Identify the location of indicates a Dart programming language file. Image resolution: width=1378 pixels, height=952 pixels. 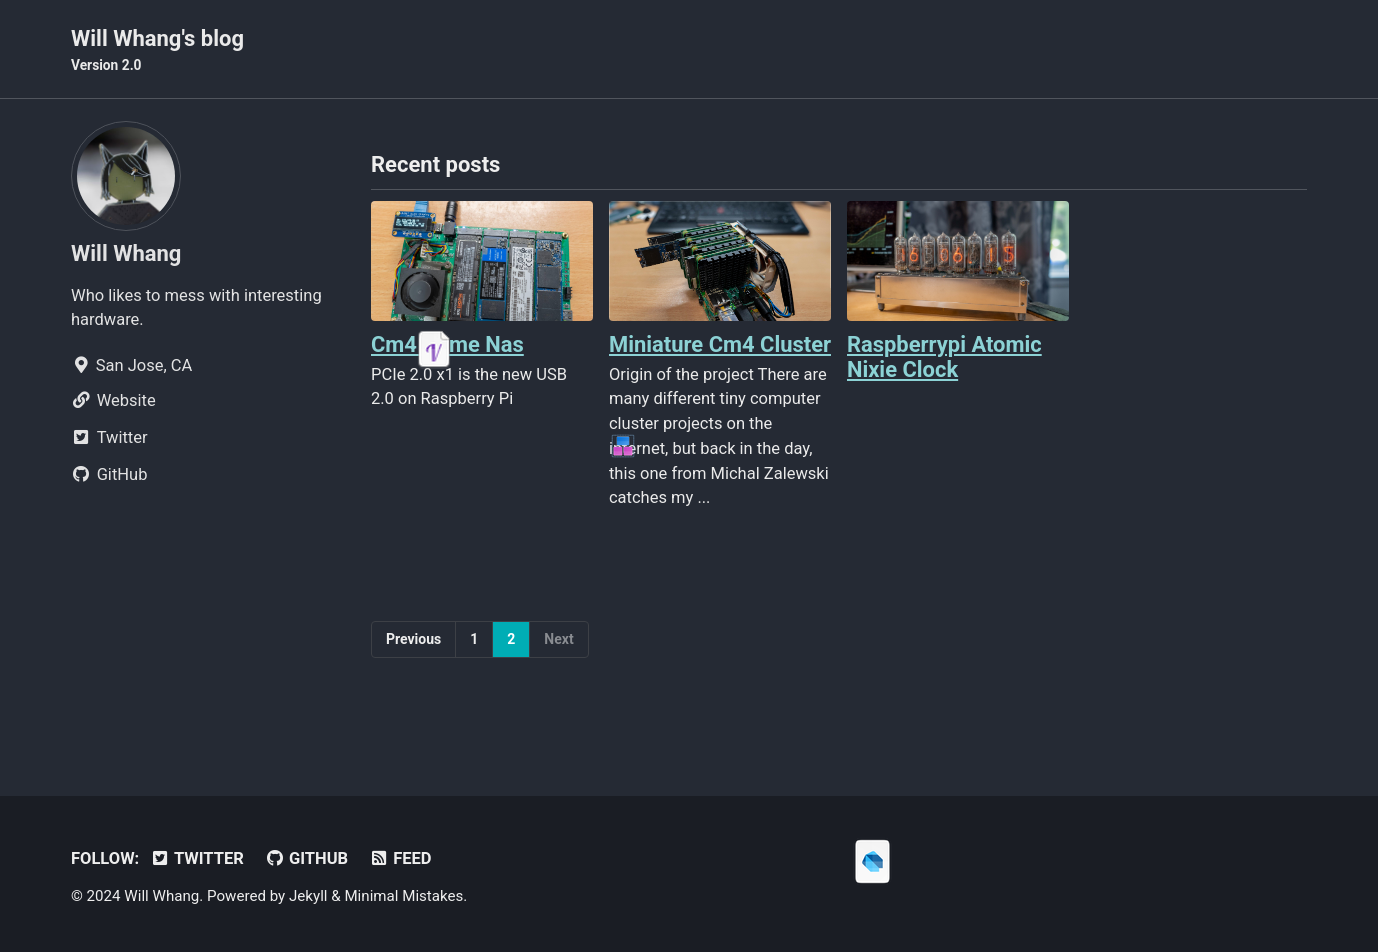
(872, 861).